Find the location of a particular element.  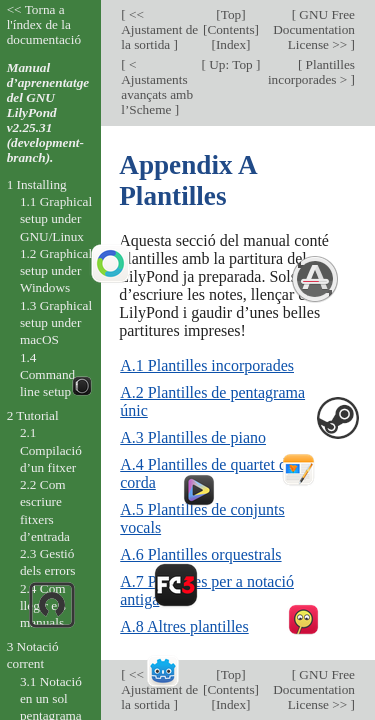

open synergy app for keyboard and mouse sharing is located at coordinates (110, 263).